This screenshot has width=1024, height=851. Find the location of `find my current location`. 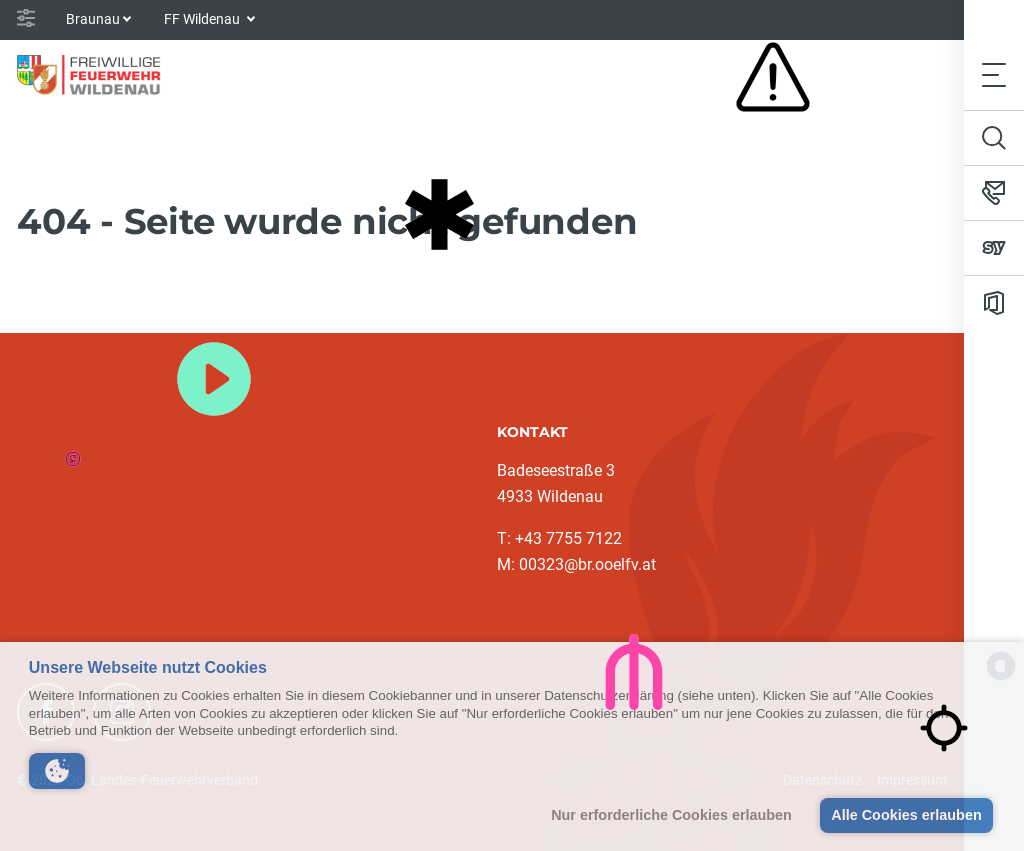

find my current location is located at coordinates (944, 728).